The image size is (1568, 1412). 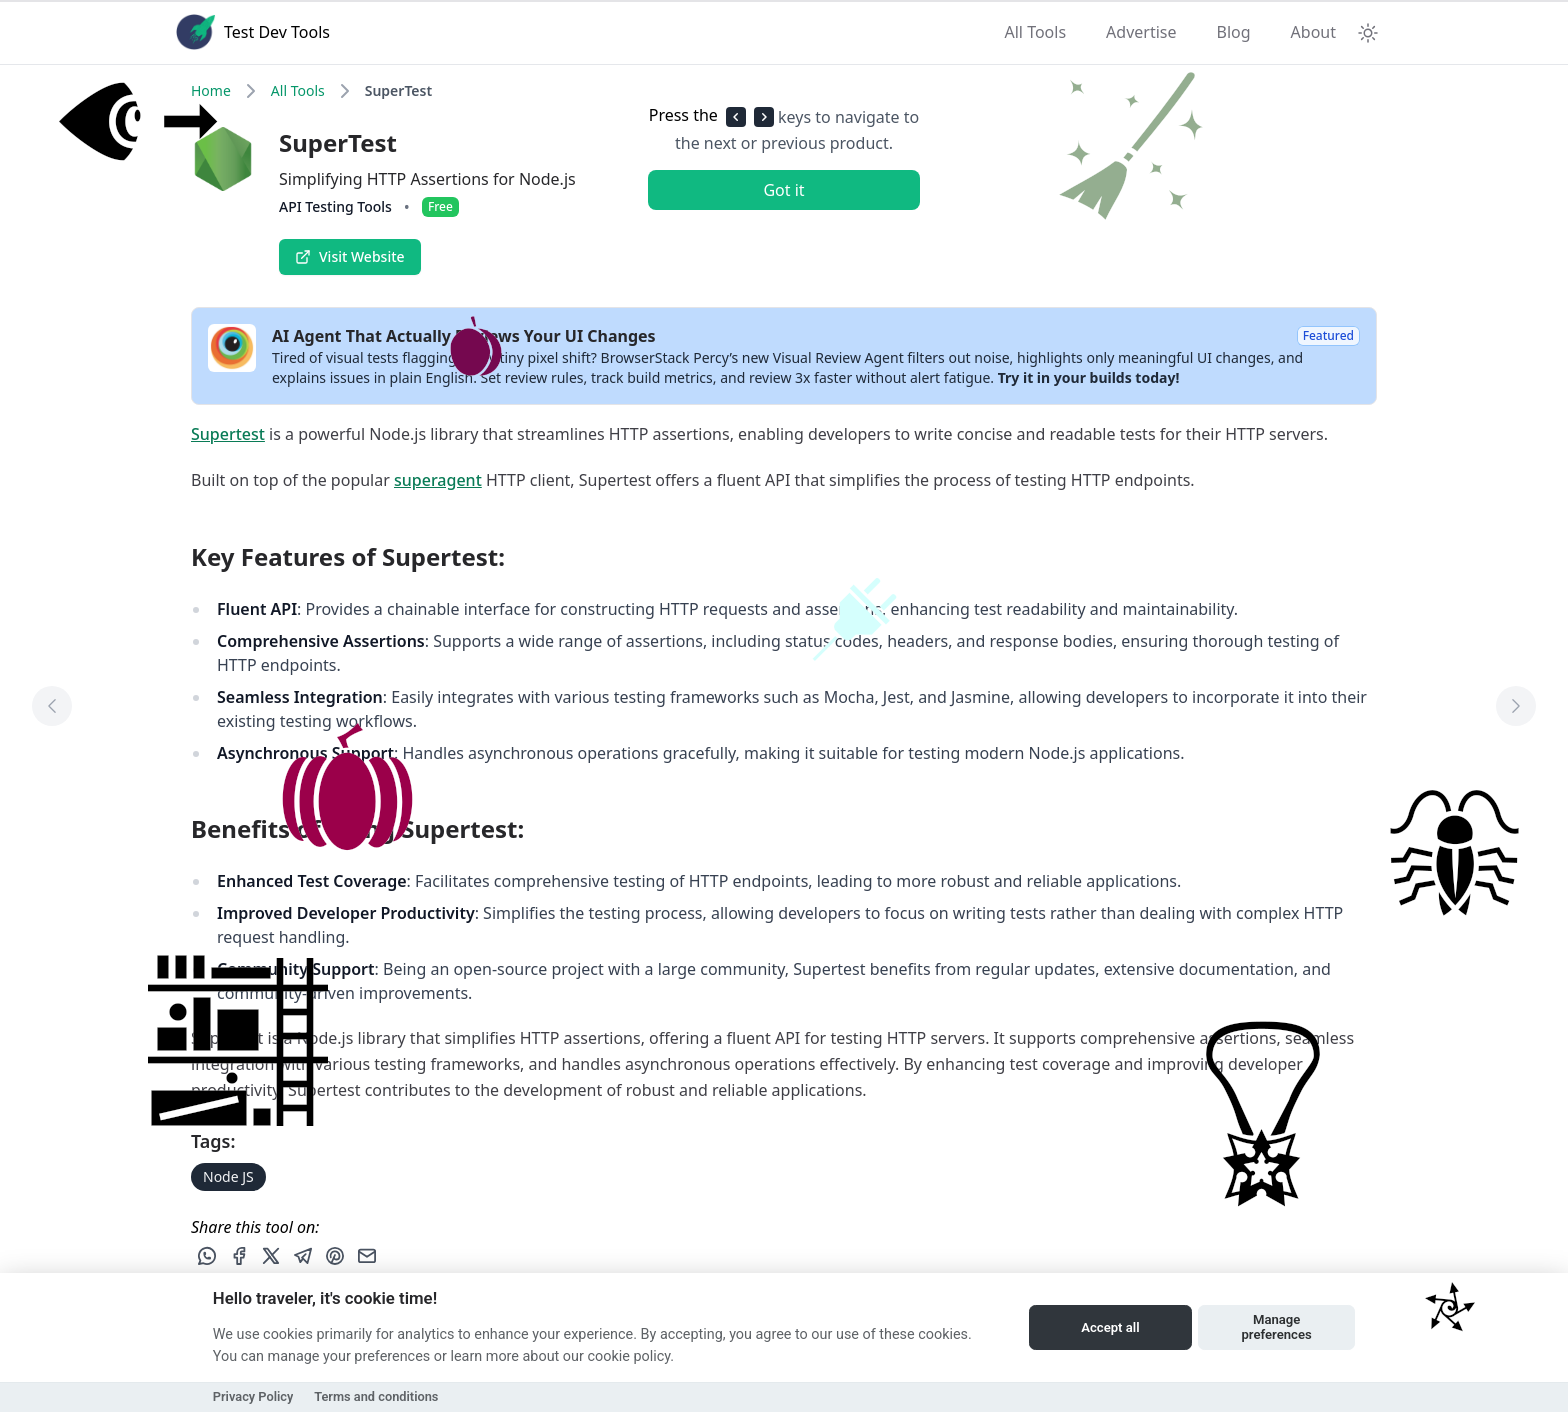 What do you see at coordinates (1263, 1114) in the screenshot?
I see `browse jewelry or accessories` at bounding box center [1263, 1114].